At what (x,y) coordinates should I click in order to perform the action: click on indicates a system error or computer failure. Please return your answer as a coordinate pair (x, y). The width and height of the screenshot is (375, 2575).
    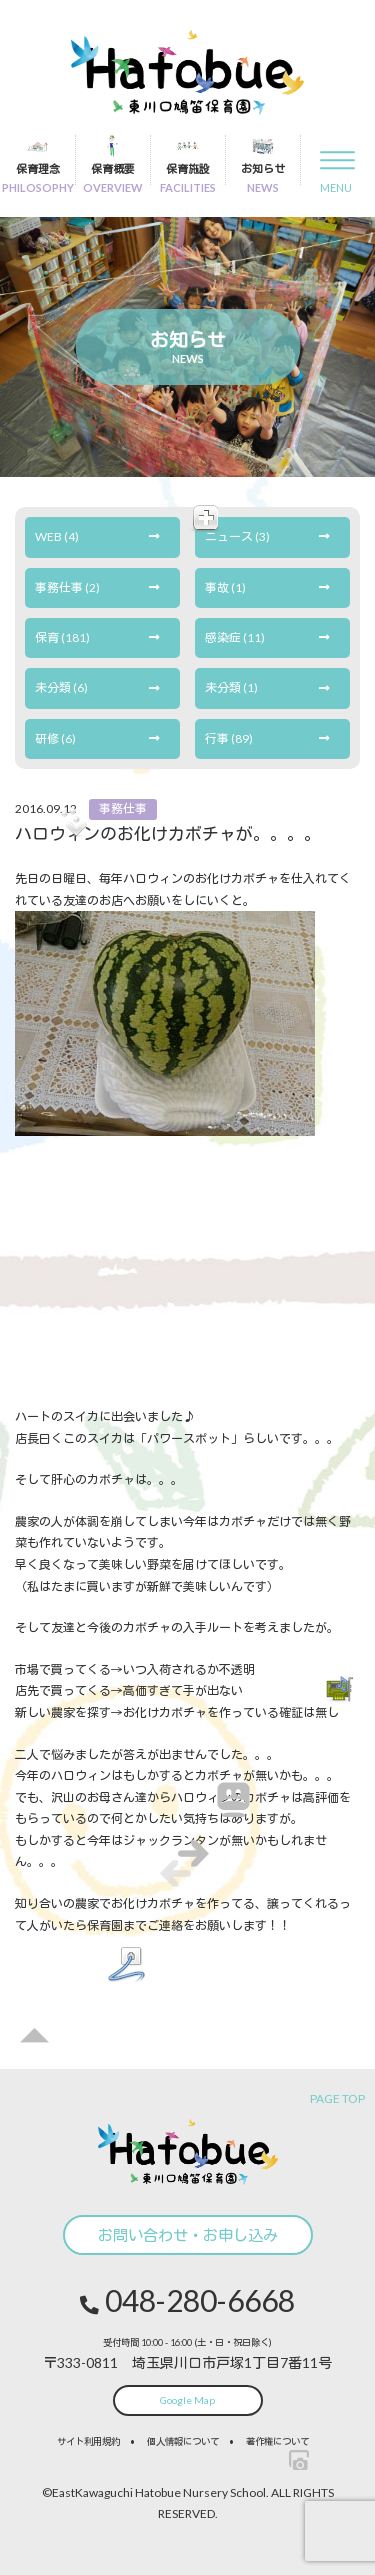
    Looking at the image, I should click on (233, 1798).